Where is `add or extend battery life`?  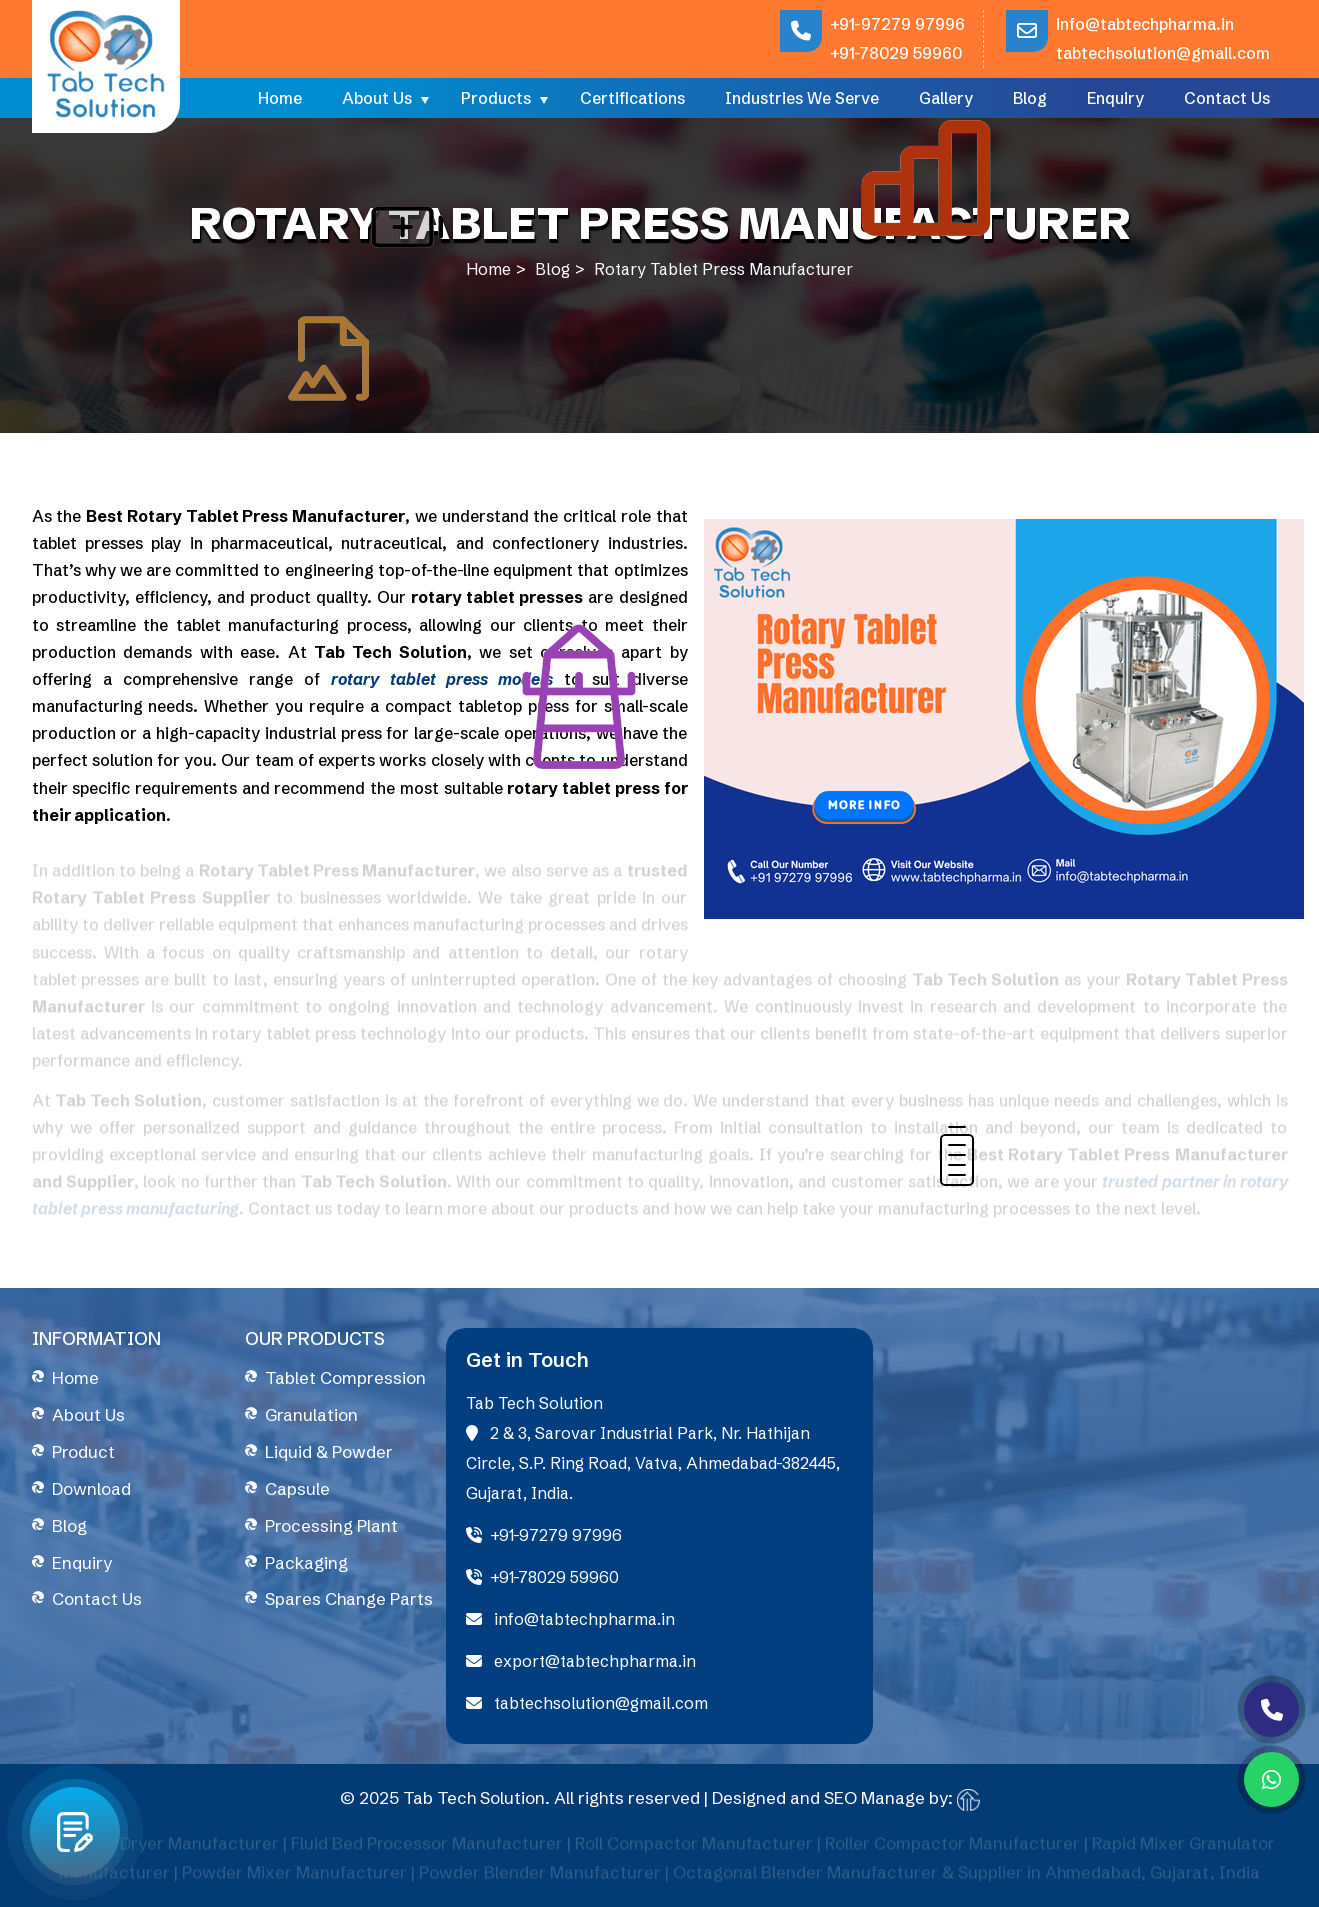
add or extend battery life is located at coordinates (406, 227).